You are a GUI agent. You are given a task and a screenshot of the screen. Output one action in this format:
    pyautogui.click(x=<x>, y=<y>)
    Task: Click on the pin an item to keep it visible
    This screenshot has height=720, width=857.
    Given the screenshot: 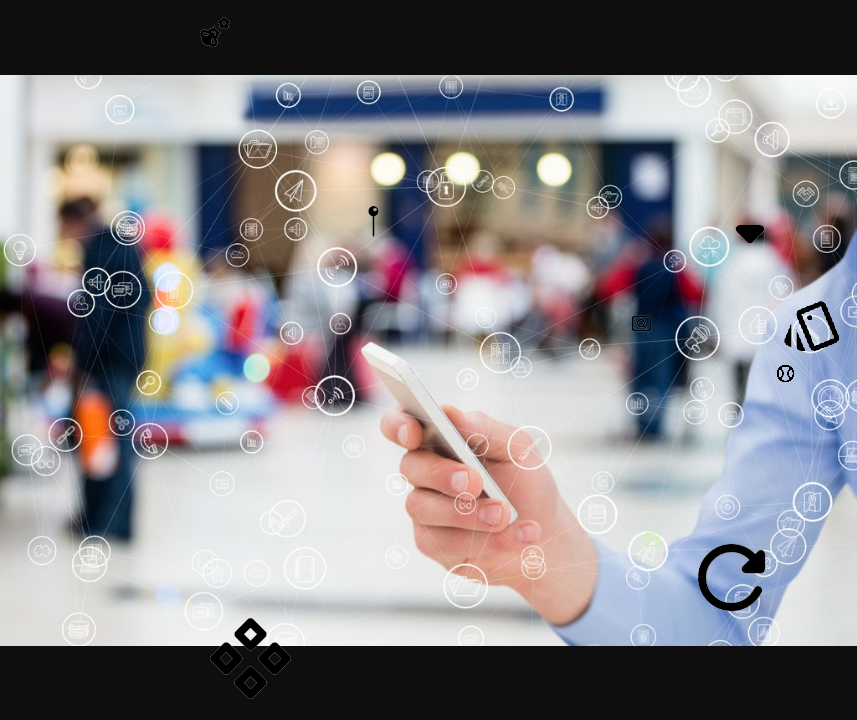 What is the action you would take?
    pyautogui.click(x=373, y=221)
    